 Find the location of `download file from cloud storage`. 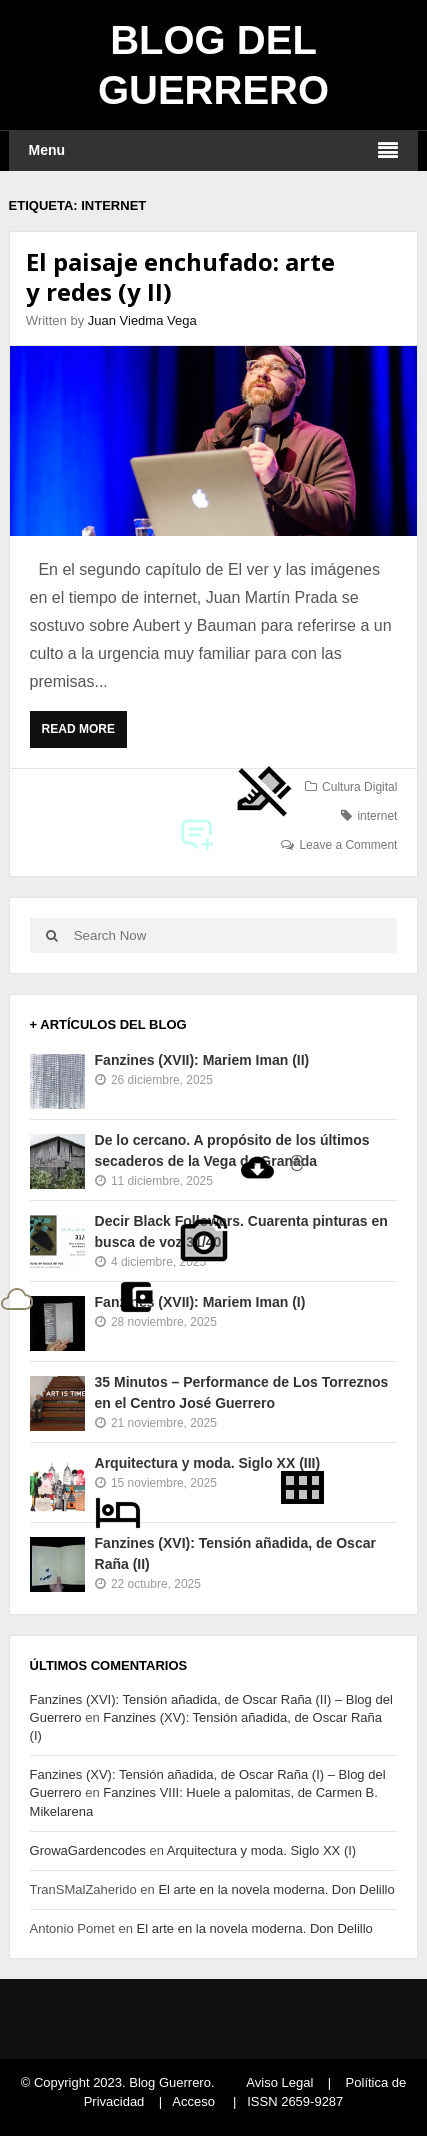

download file from cloud storage is located at coordinates (257, 1167).